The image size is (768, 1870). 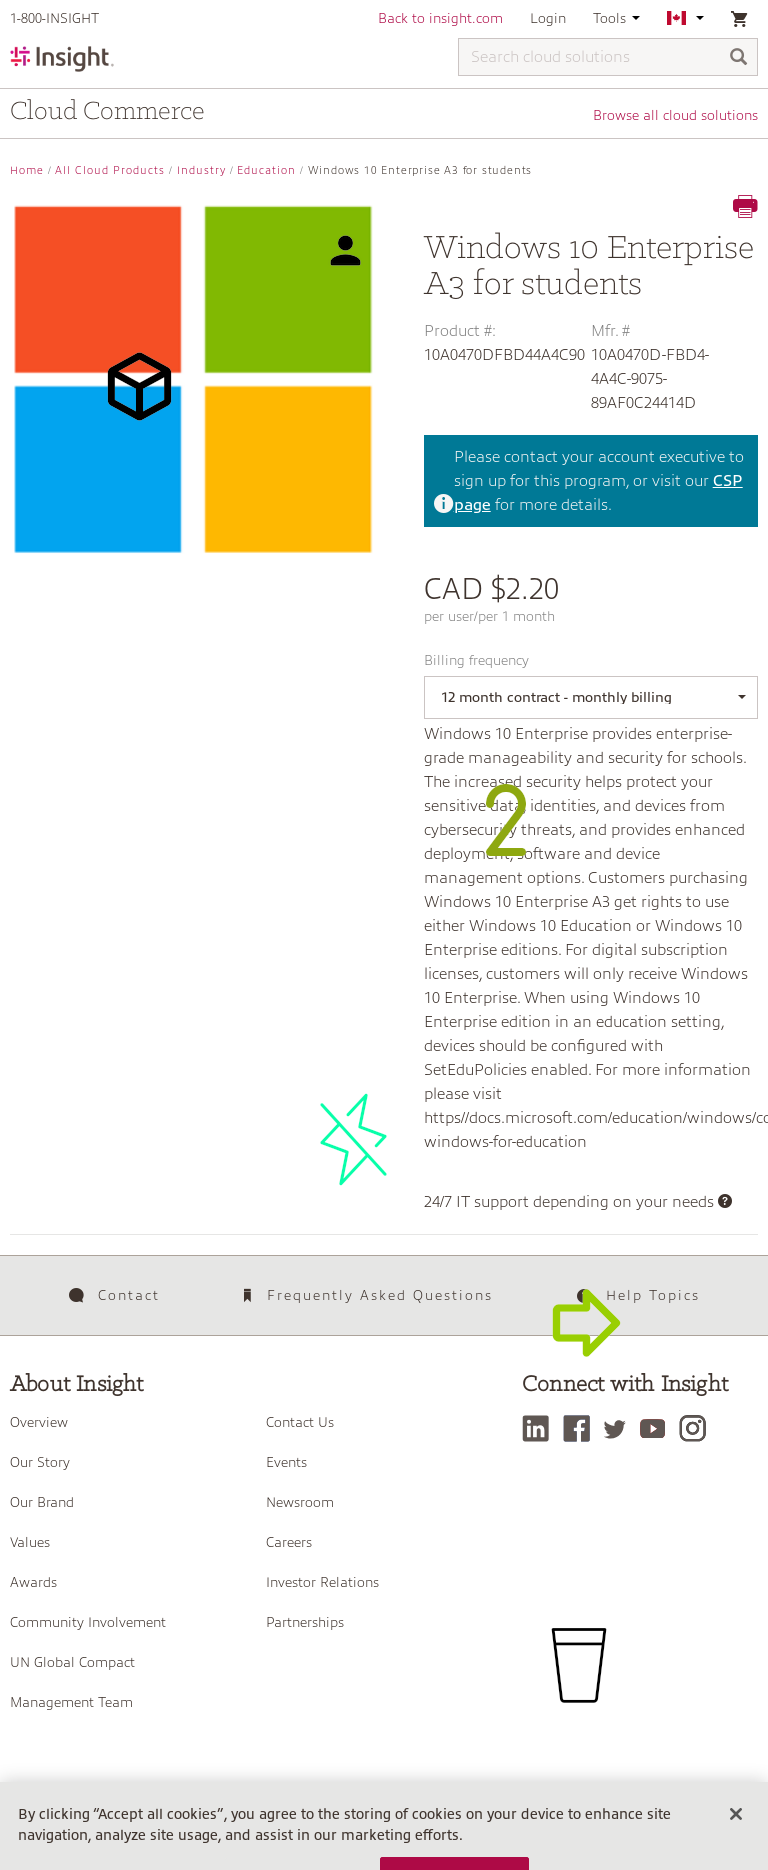 I want to click on go forward or proceed to the next step, so click(x=584, y=1323).